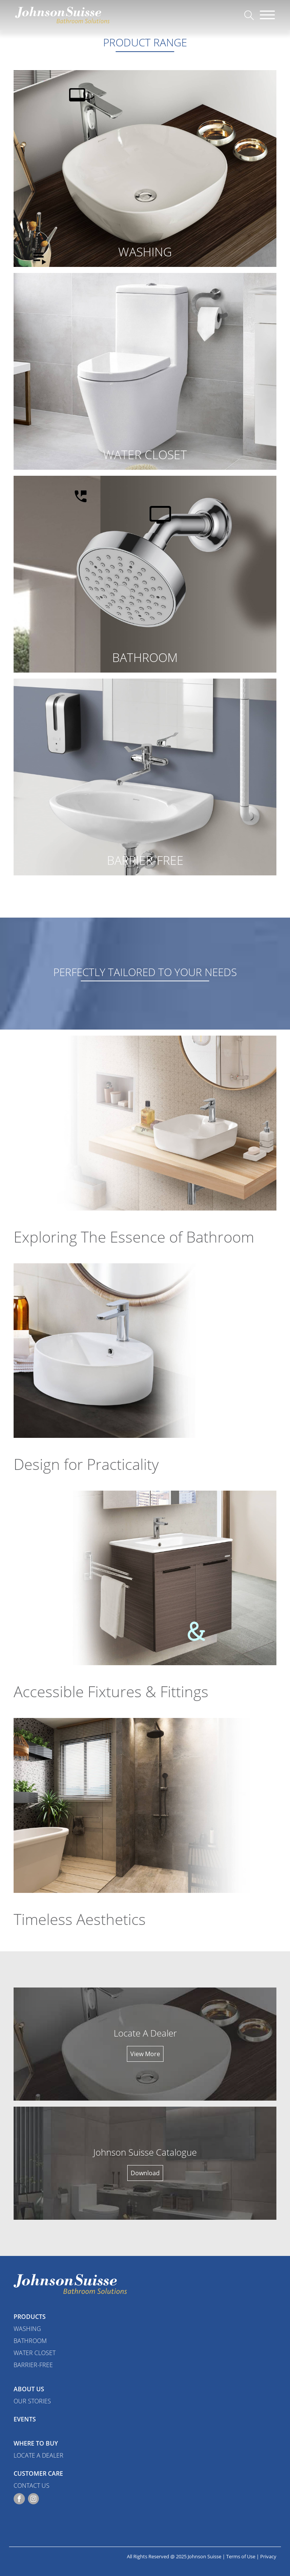  Describe the element at coordinates (196, 1631) in the screenshot. I see `insert an ampersand symbol or special character` at that location.